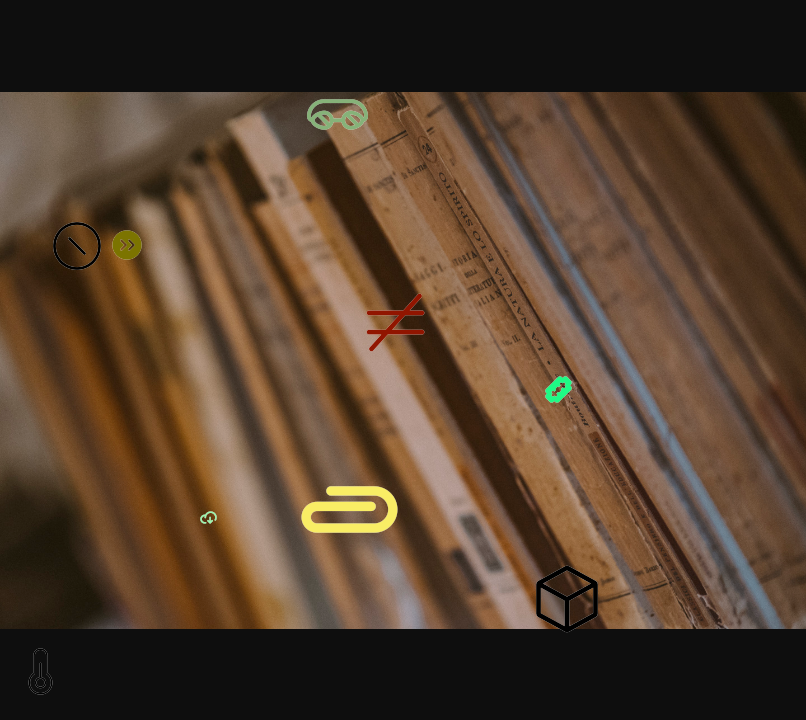 The image size is (806, 720). I want to click on indicates values are not equal or a mismatch, so click(395, 322).